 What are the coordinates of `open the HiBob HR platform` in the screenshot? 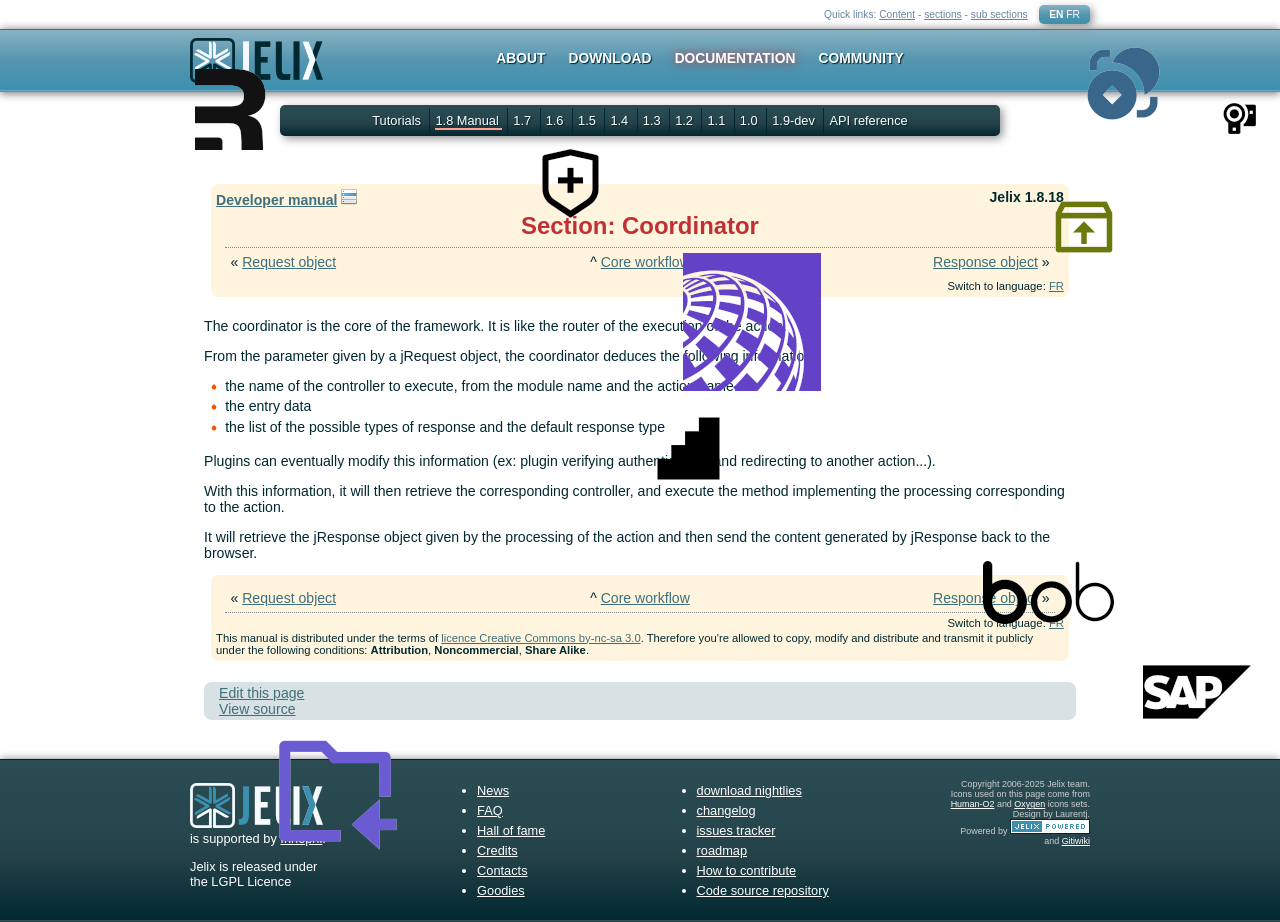 It's located at (1048, 592).